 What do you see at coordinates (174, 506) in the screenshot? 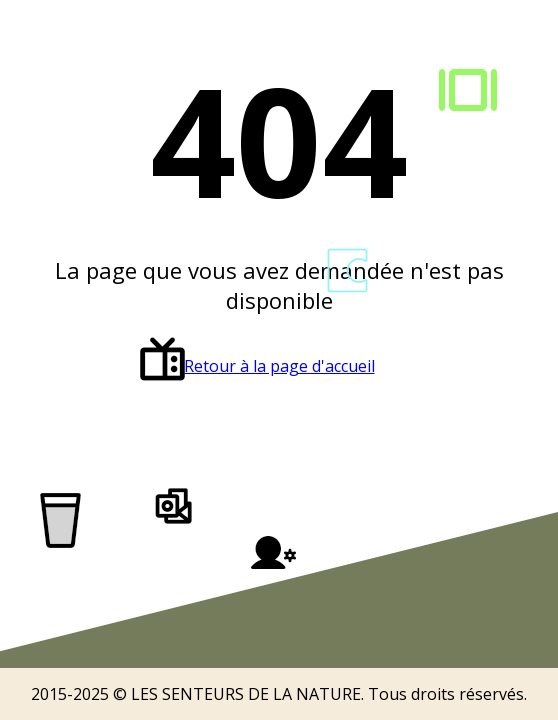
I see `open Microsoft Outlook email` at bounding box center [174, 506].